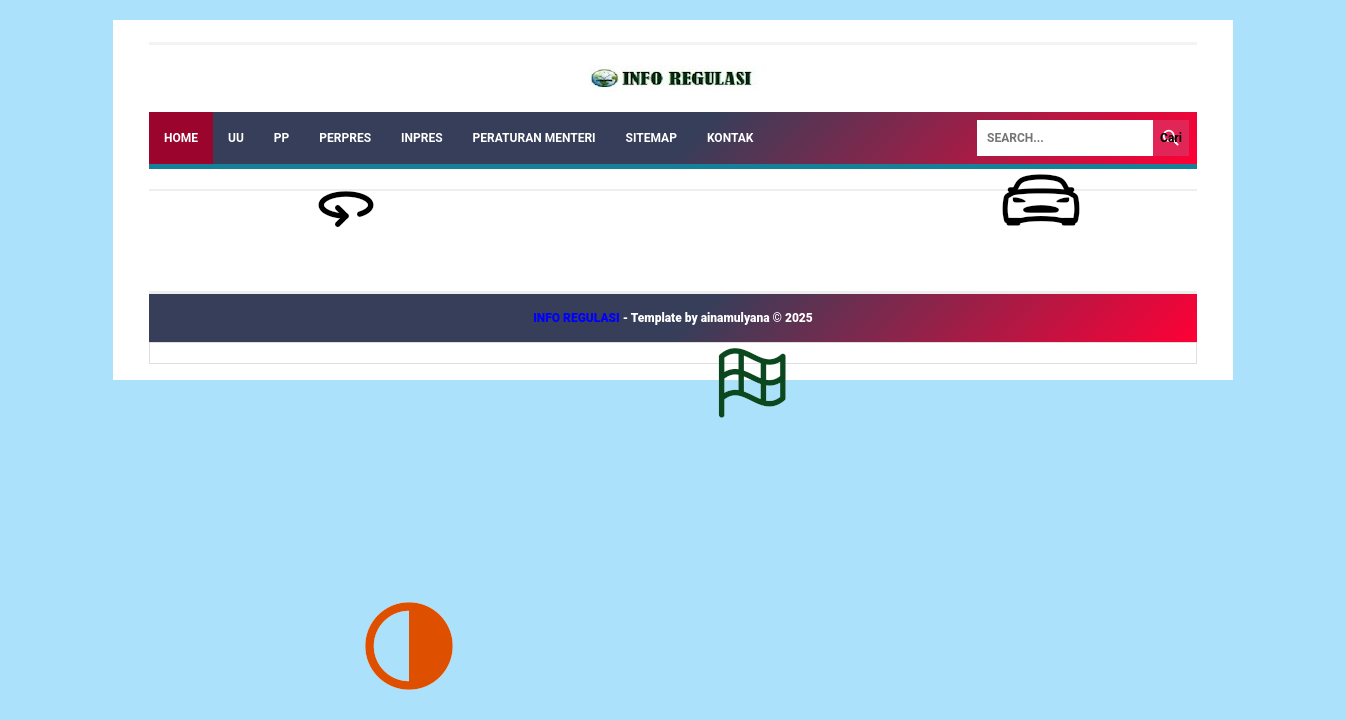 The width and height of the screenshot is (1346, 720). What do you see at coordinates (1041, 200) in the screenshot?
I see `select sports car or performance vehicle option` at bounding box center [1041, 200].